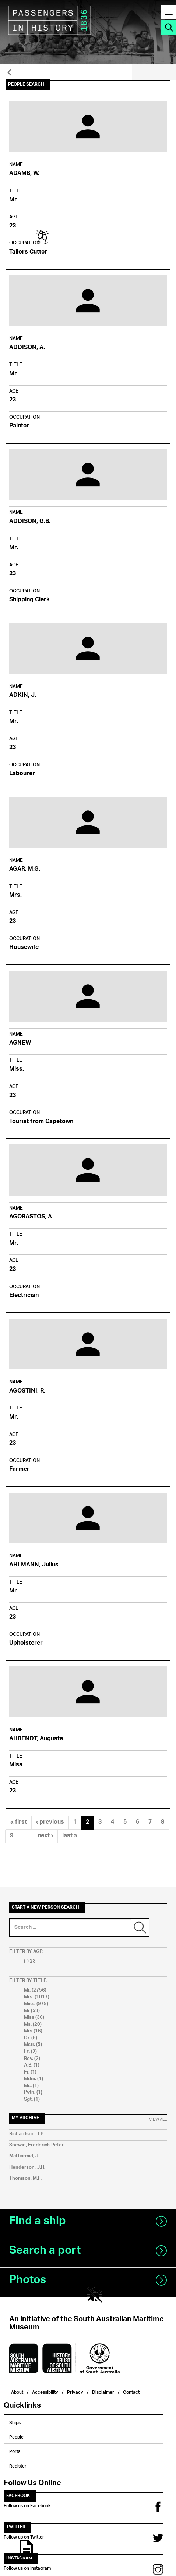 The width and height of the screenshot is (176, 2576). What do you see at coordinates (27, 2548) in the screenshot?
I see `view document details` at bounding box center [27, 2548].